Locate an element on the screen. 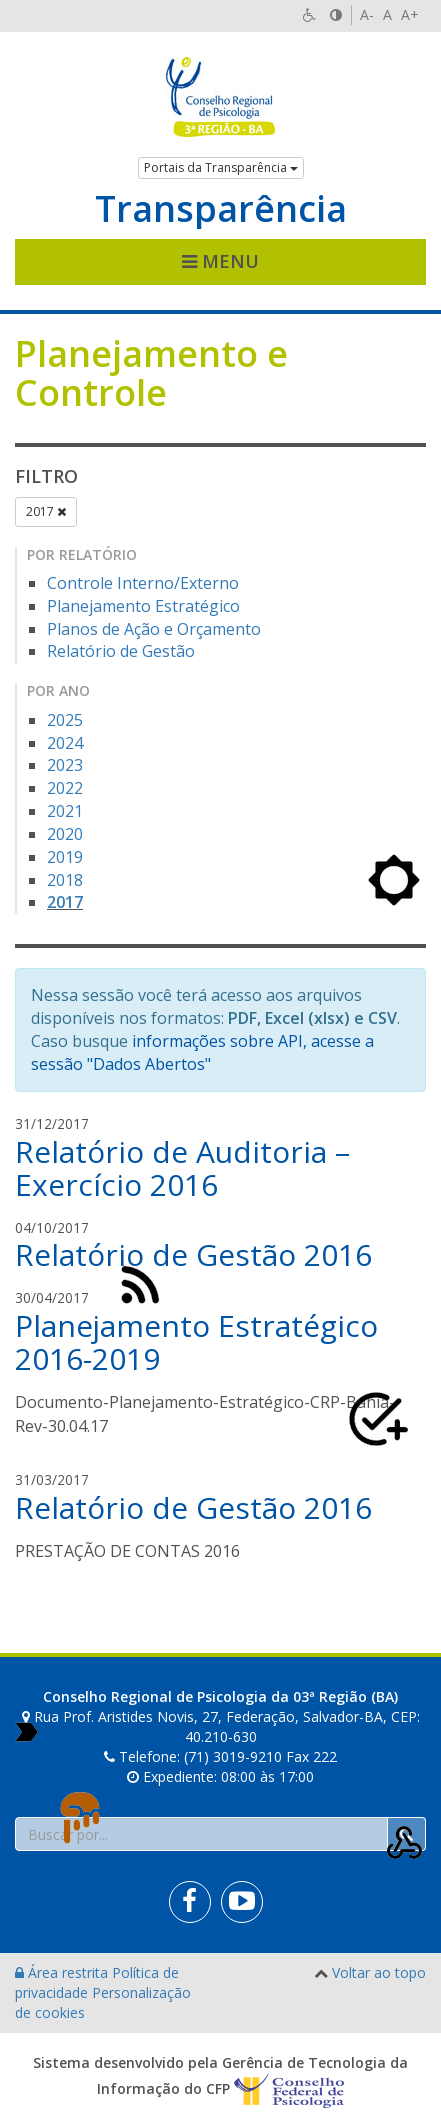 This screenshot has height=2128, width=441. add a new task to your list is located at coordinates (376, 1419).